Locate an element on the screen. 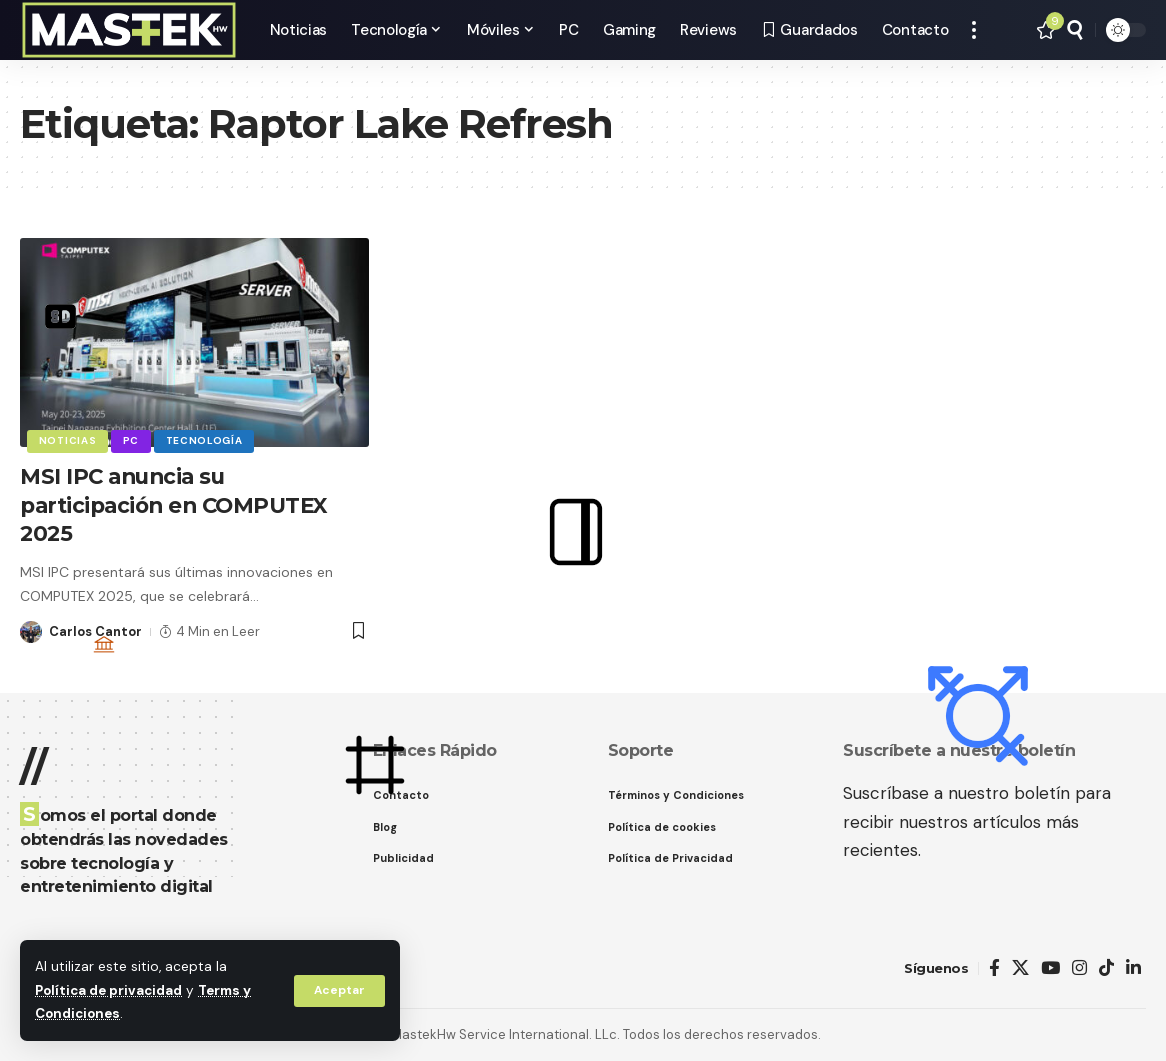 Image resolution: width=1166 pixels, height=1061 pixels. indicates transgender identity option is located at coordinates (978, 716).